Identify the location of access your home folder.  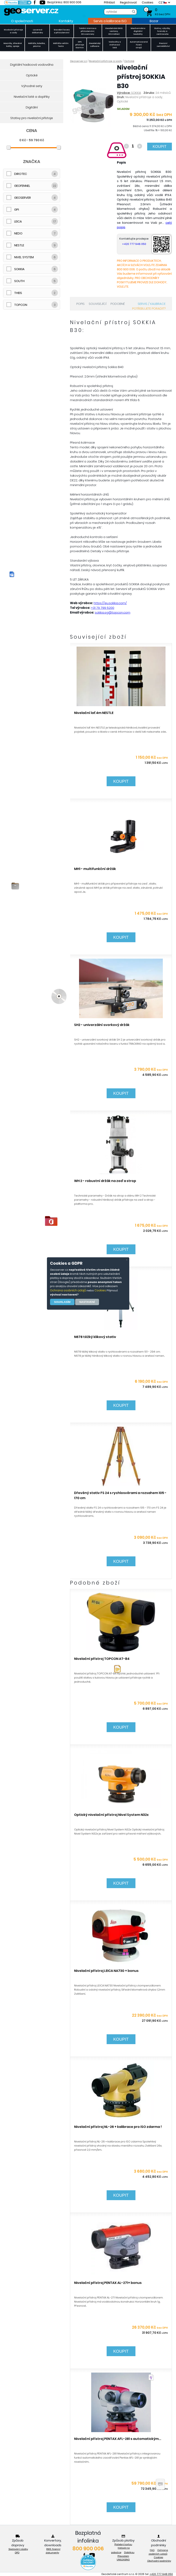
(113, 1014).